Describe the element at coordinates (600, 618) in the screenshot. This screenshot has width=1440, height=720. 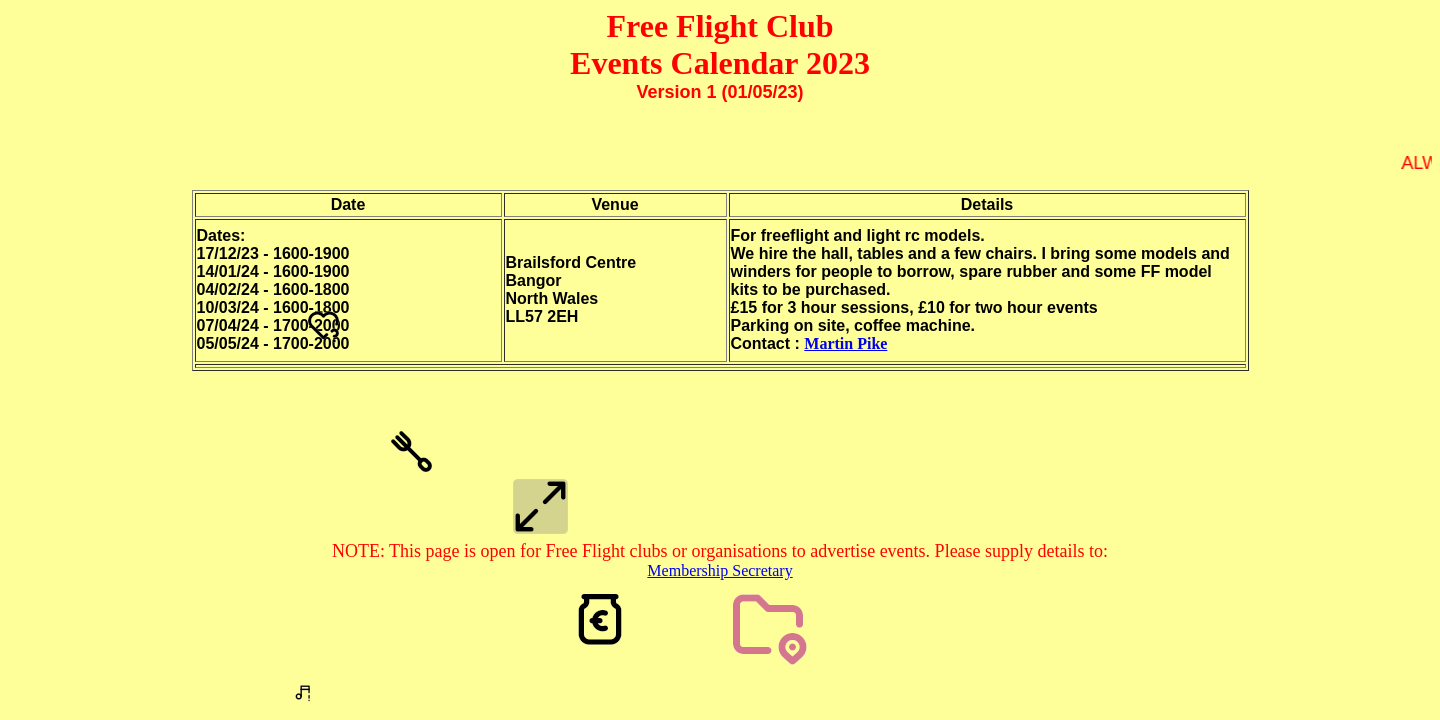
I see `leave a tip or donation in euros` at that location.